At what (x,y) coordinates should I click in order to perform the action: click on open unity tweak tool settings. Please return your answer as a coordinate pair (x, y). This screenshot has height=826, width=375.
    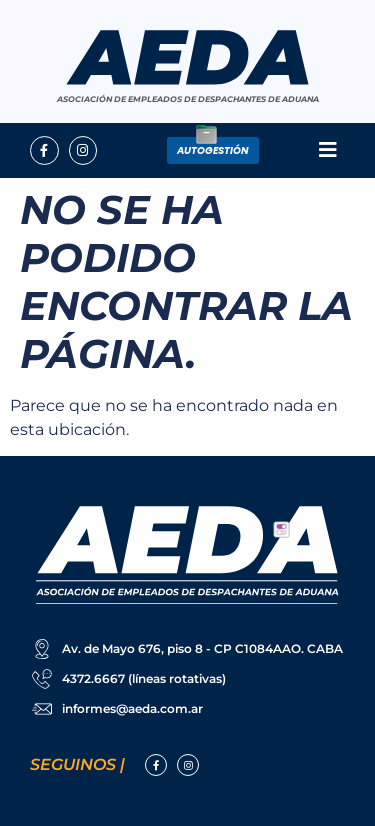
    Looking at the image, I should click on (281, 529).